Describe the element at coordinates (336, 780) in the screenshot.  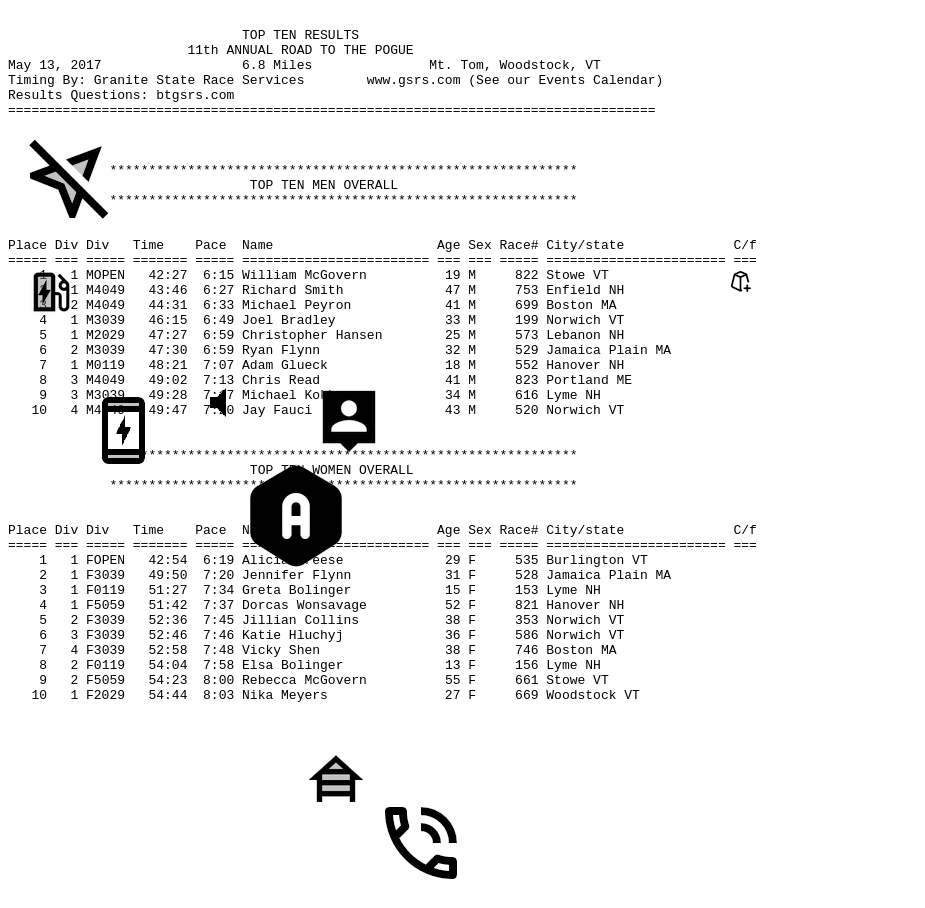
I see `view home exterior or siding options` at that location.